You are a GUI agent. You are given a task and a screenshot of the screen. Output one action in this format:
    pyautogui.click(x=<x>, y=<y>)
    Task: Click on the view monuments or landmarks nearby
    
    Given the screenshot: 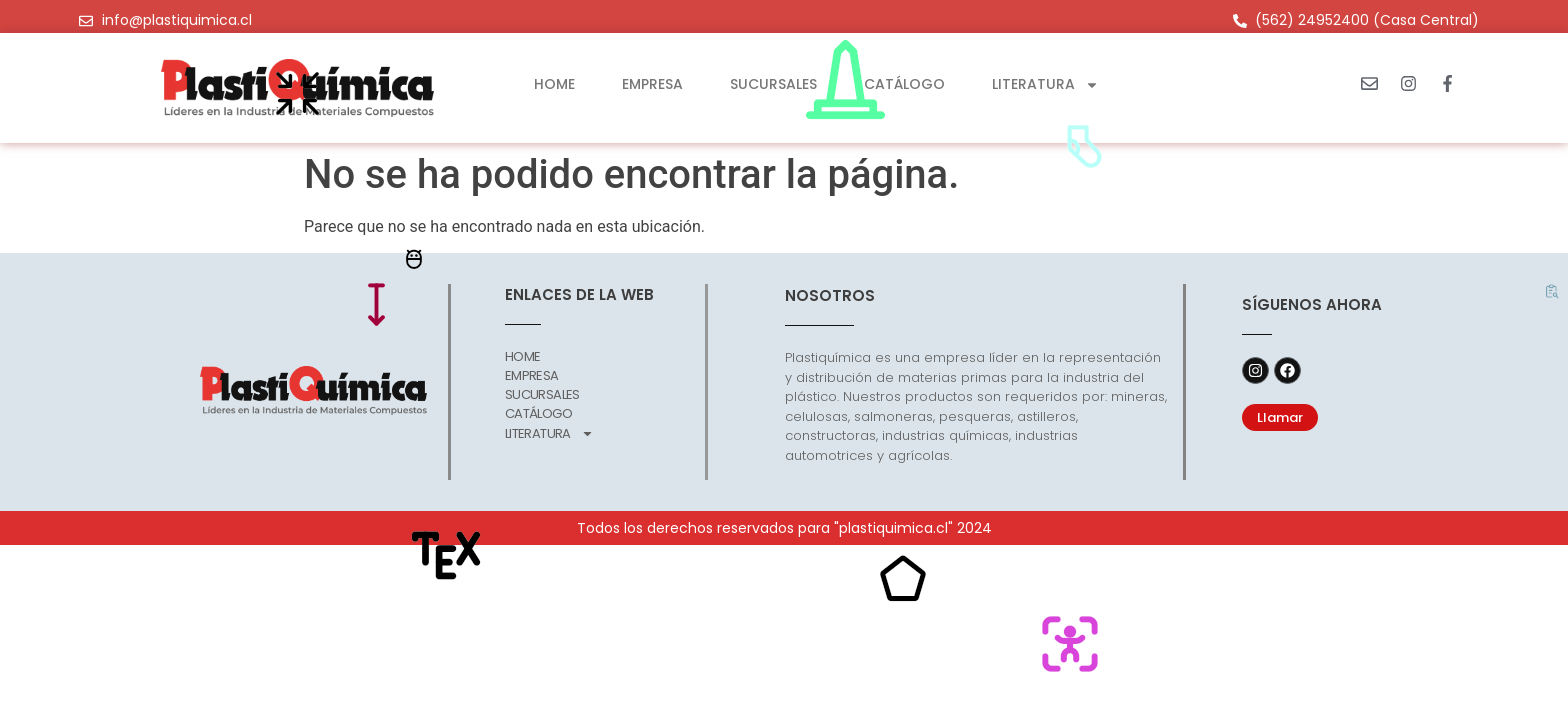 What is the action you would take?
    pyautogui.click(x=845, y=79)
    